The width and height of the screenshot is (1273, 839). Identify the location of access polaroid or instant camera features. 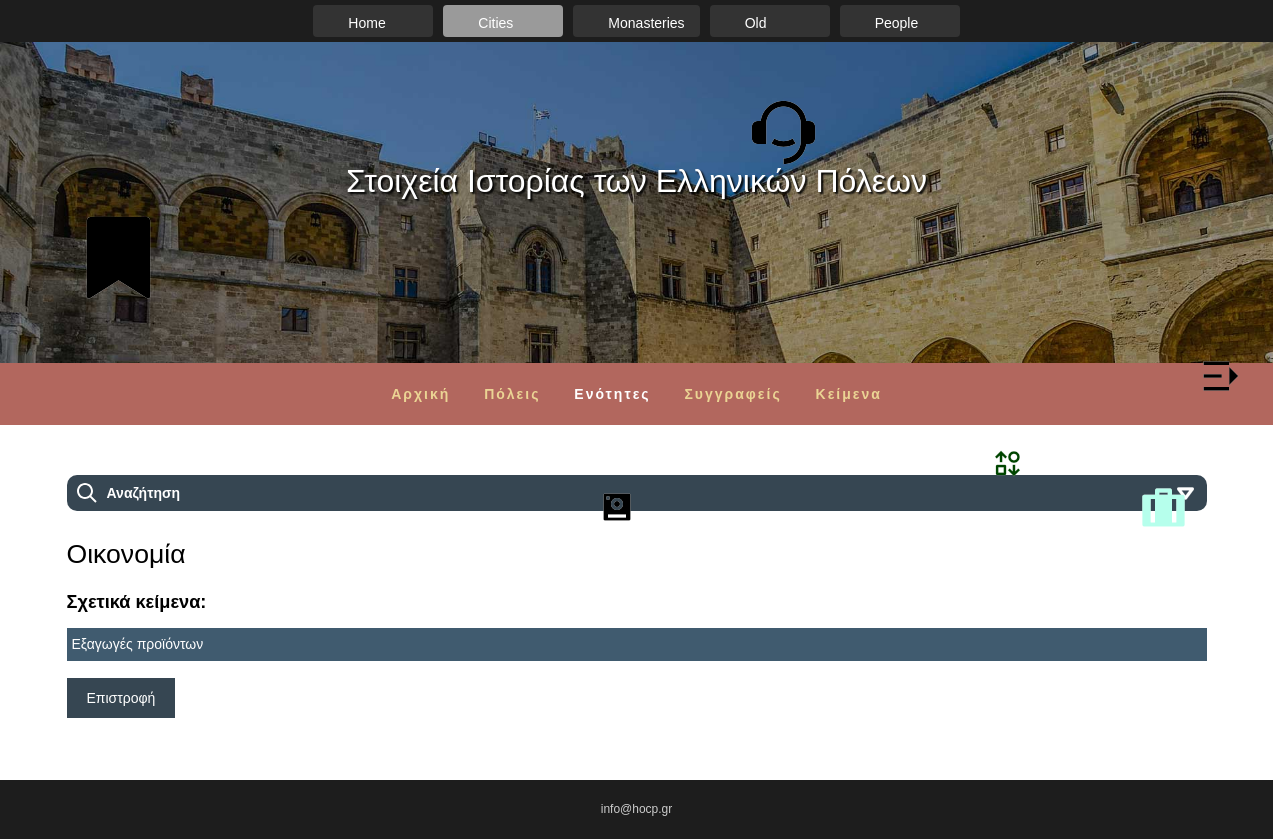
(617, 507).